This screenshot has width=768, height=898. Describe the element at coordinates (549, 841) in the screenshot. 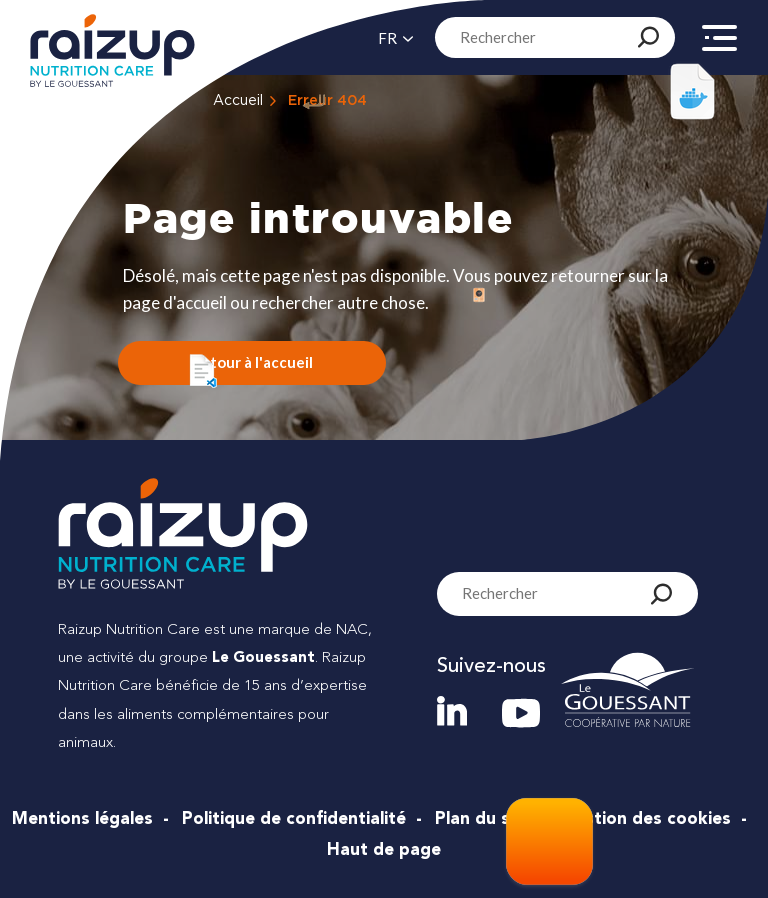

I see `blank orange app template for macos icon design` at that location.